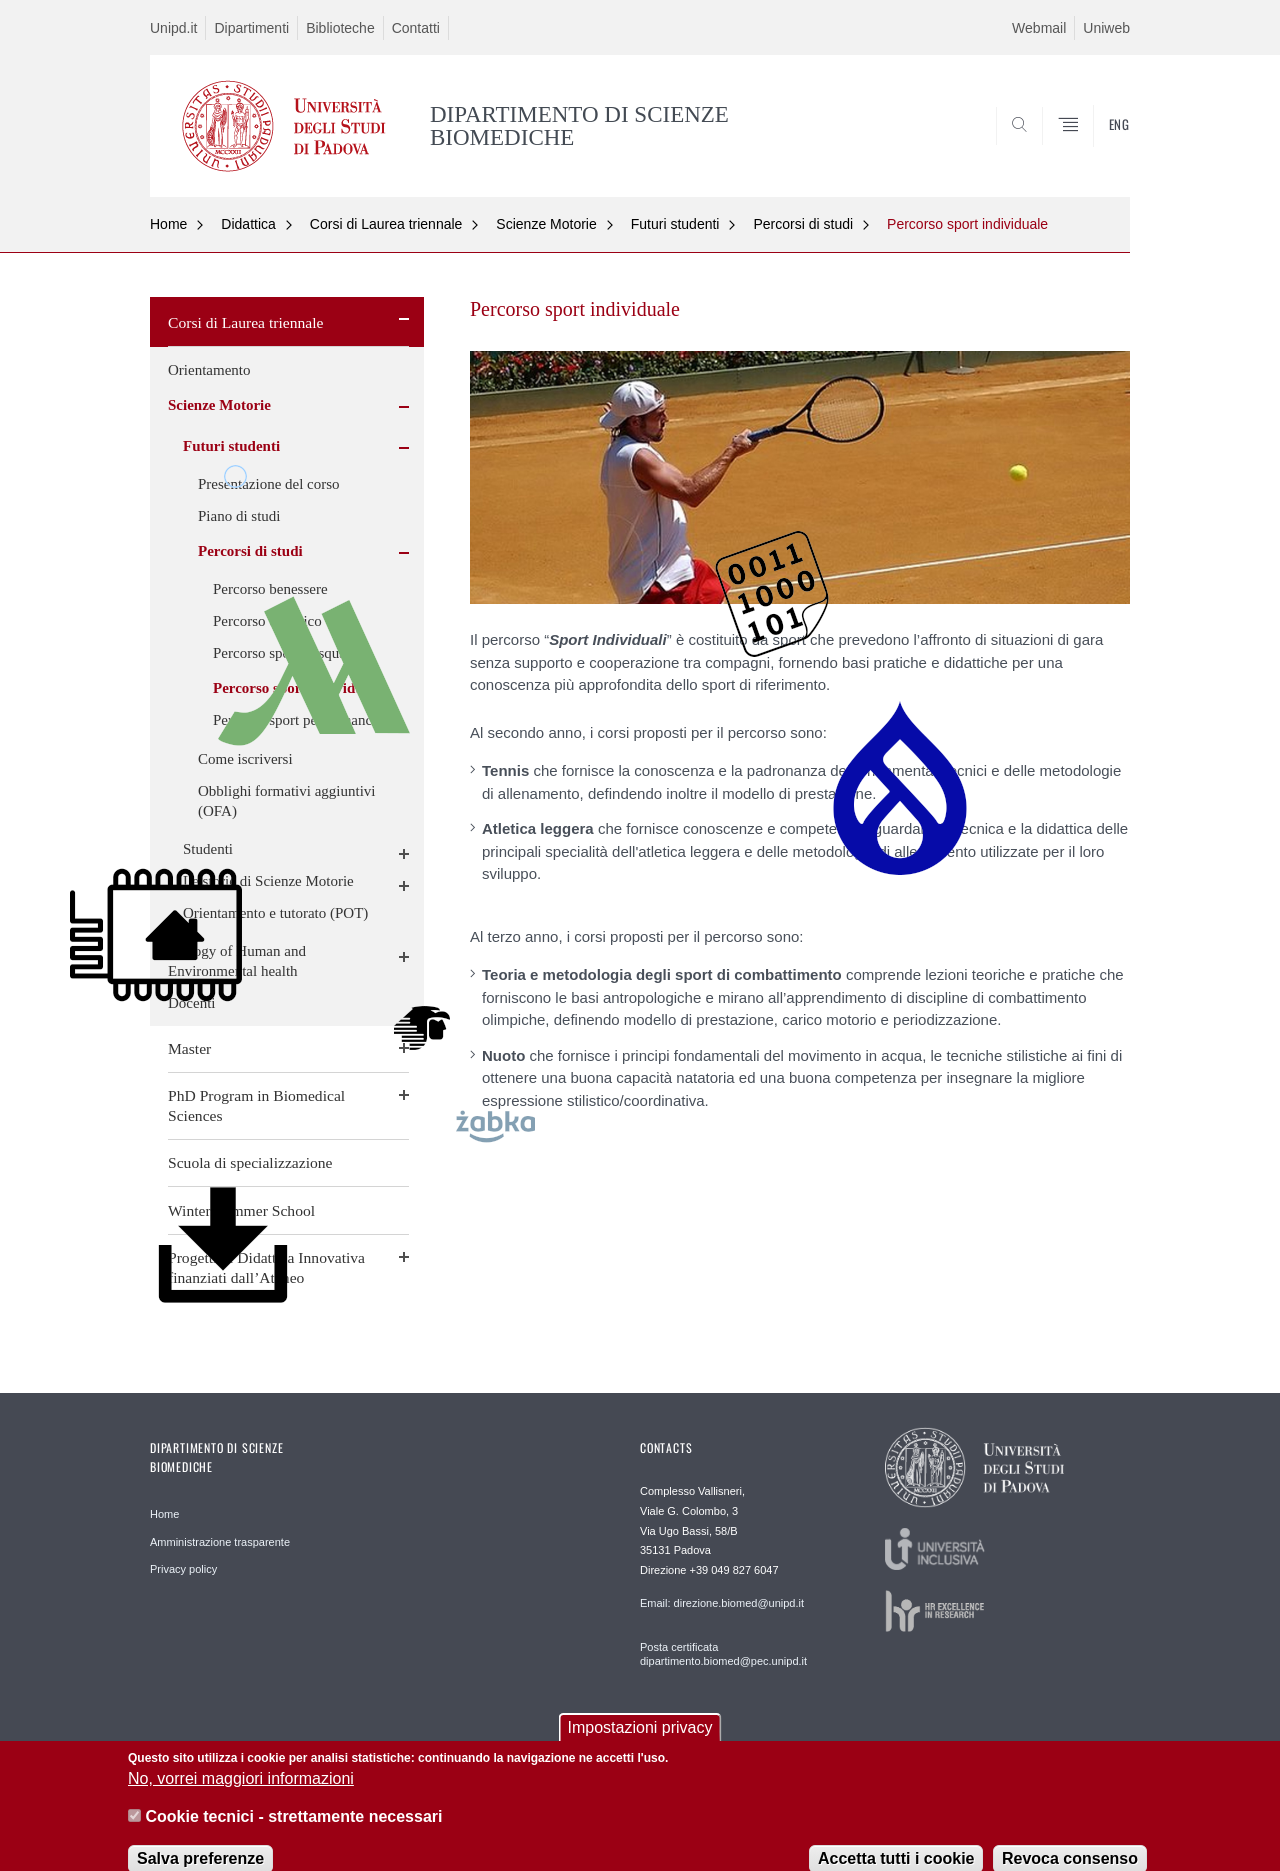  I want to click on conventional commits project logo, so click(235, 476).